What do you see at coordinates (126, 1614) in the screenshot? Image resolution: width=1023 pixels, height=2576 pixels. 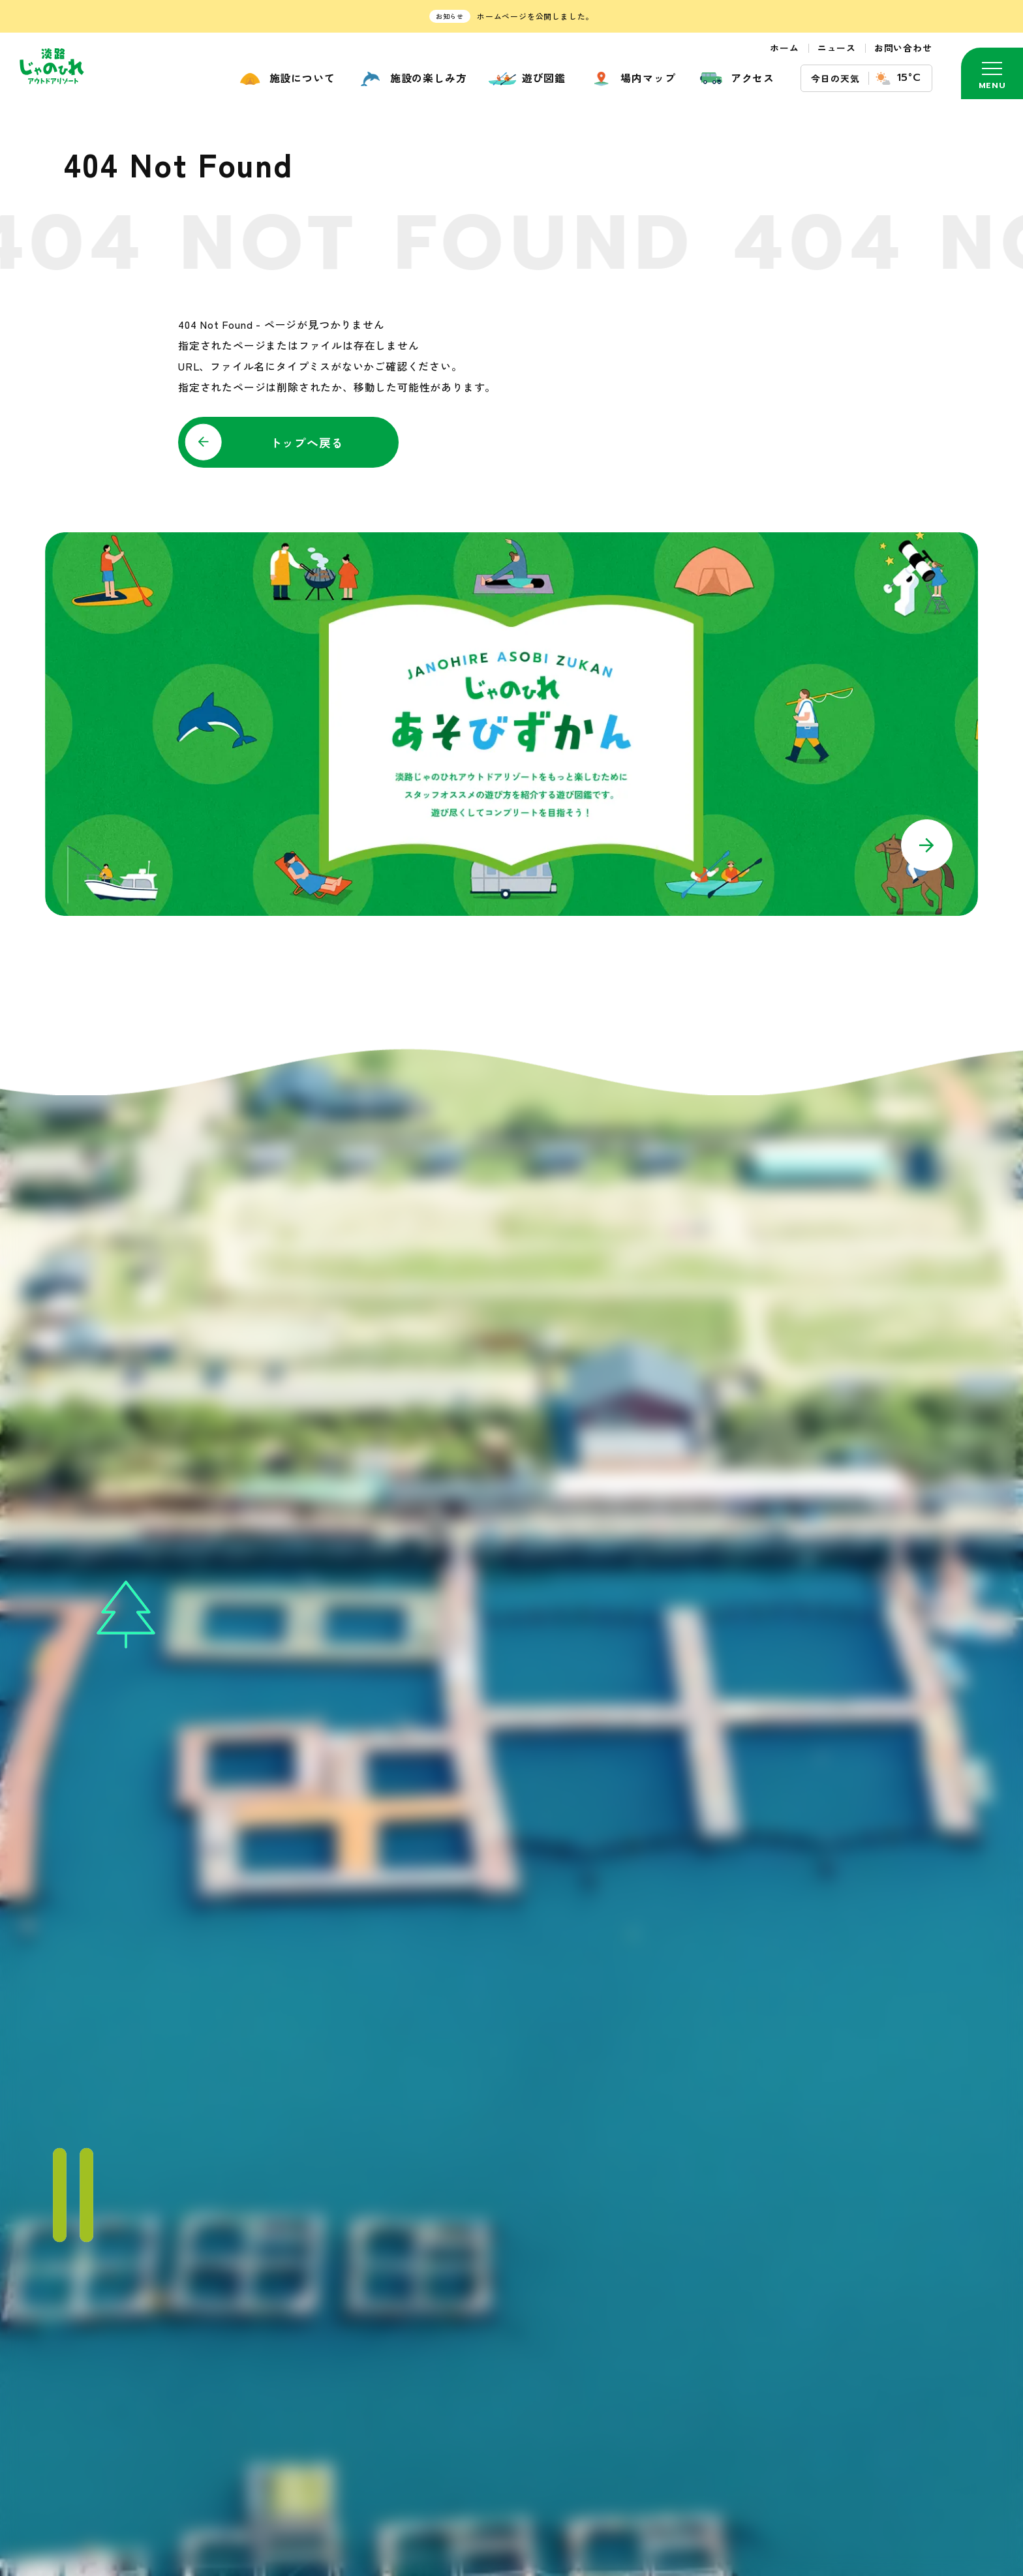 I see `access nature or outdoor-related content` at bounding box center [126, 1614].